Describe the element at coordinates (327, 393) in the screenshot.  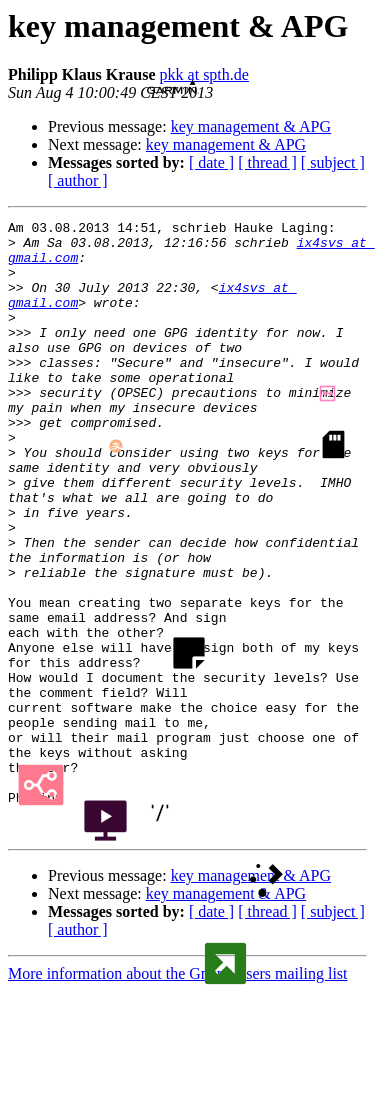
I see `flip image horizontally` at that location.